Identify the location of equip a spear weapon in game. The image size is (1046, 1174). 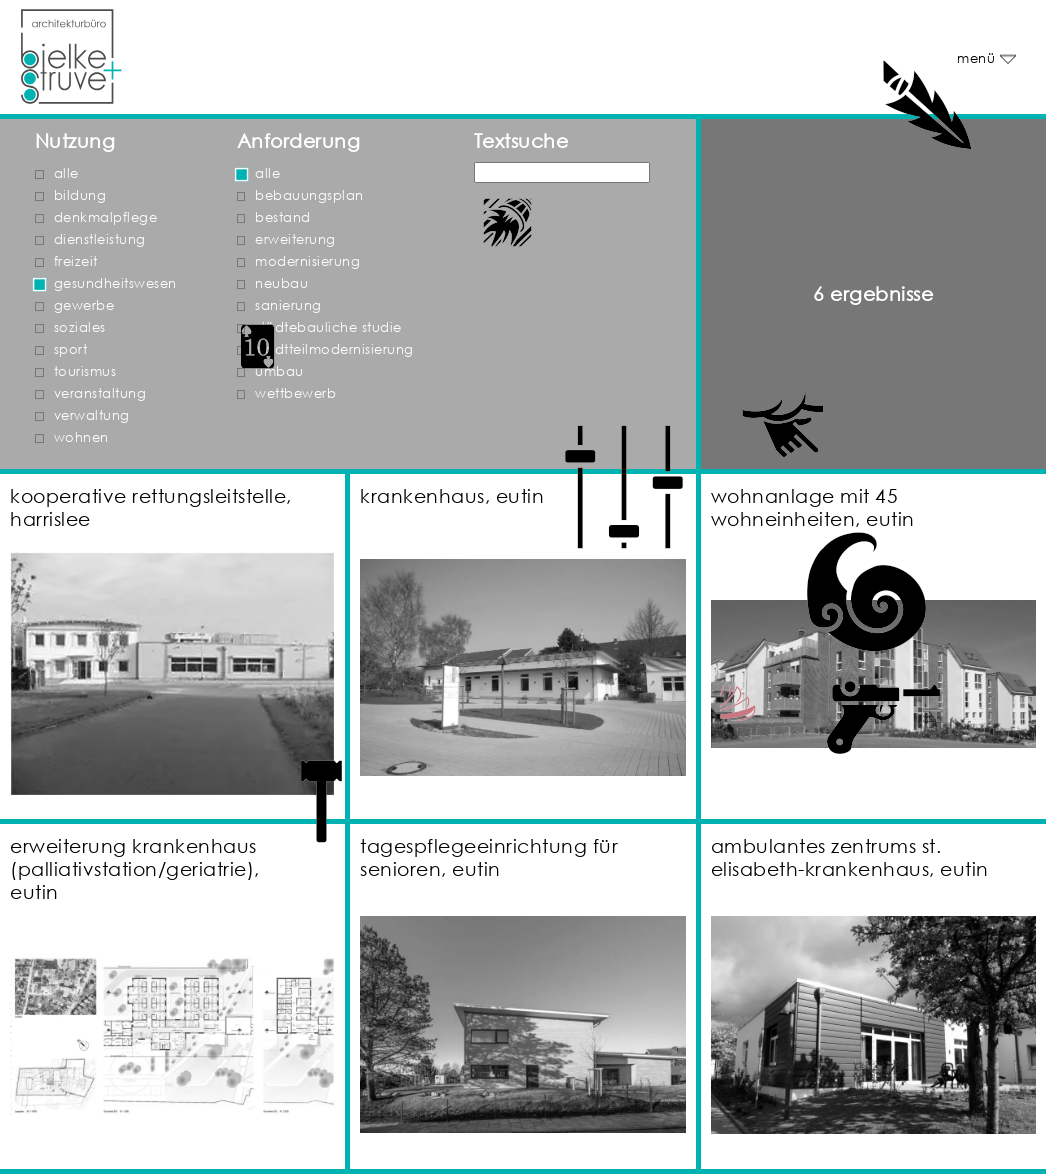
(927, 105).